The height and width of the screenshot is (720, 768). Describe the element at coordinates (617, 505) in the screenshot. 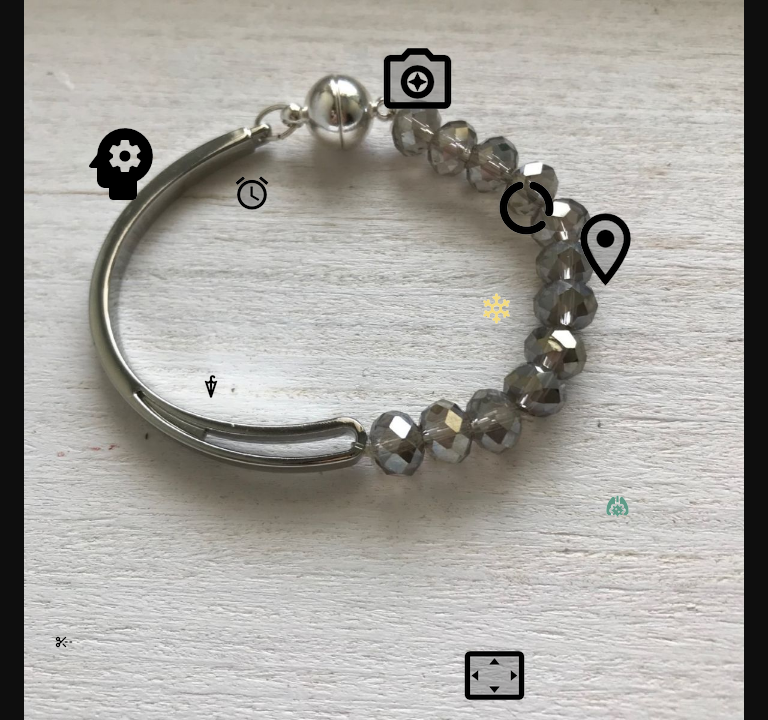

I see `indicates respiratory infection or lung disease` at that location.